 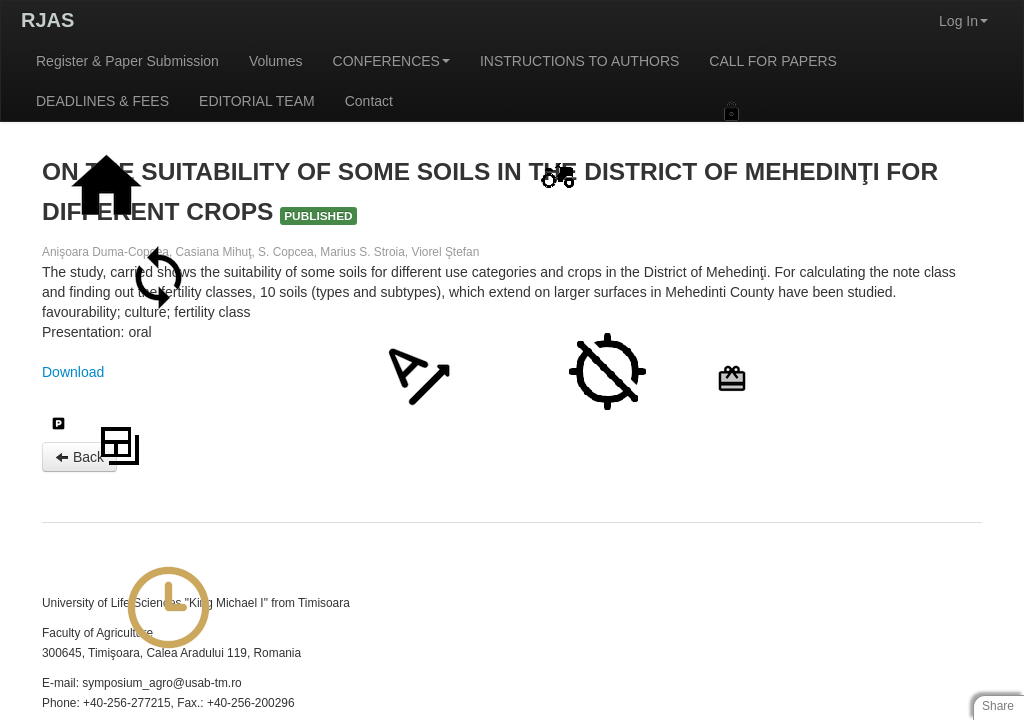 I want to click on view current time, so click(x=168, y=607).